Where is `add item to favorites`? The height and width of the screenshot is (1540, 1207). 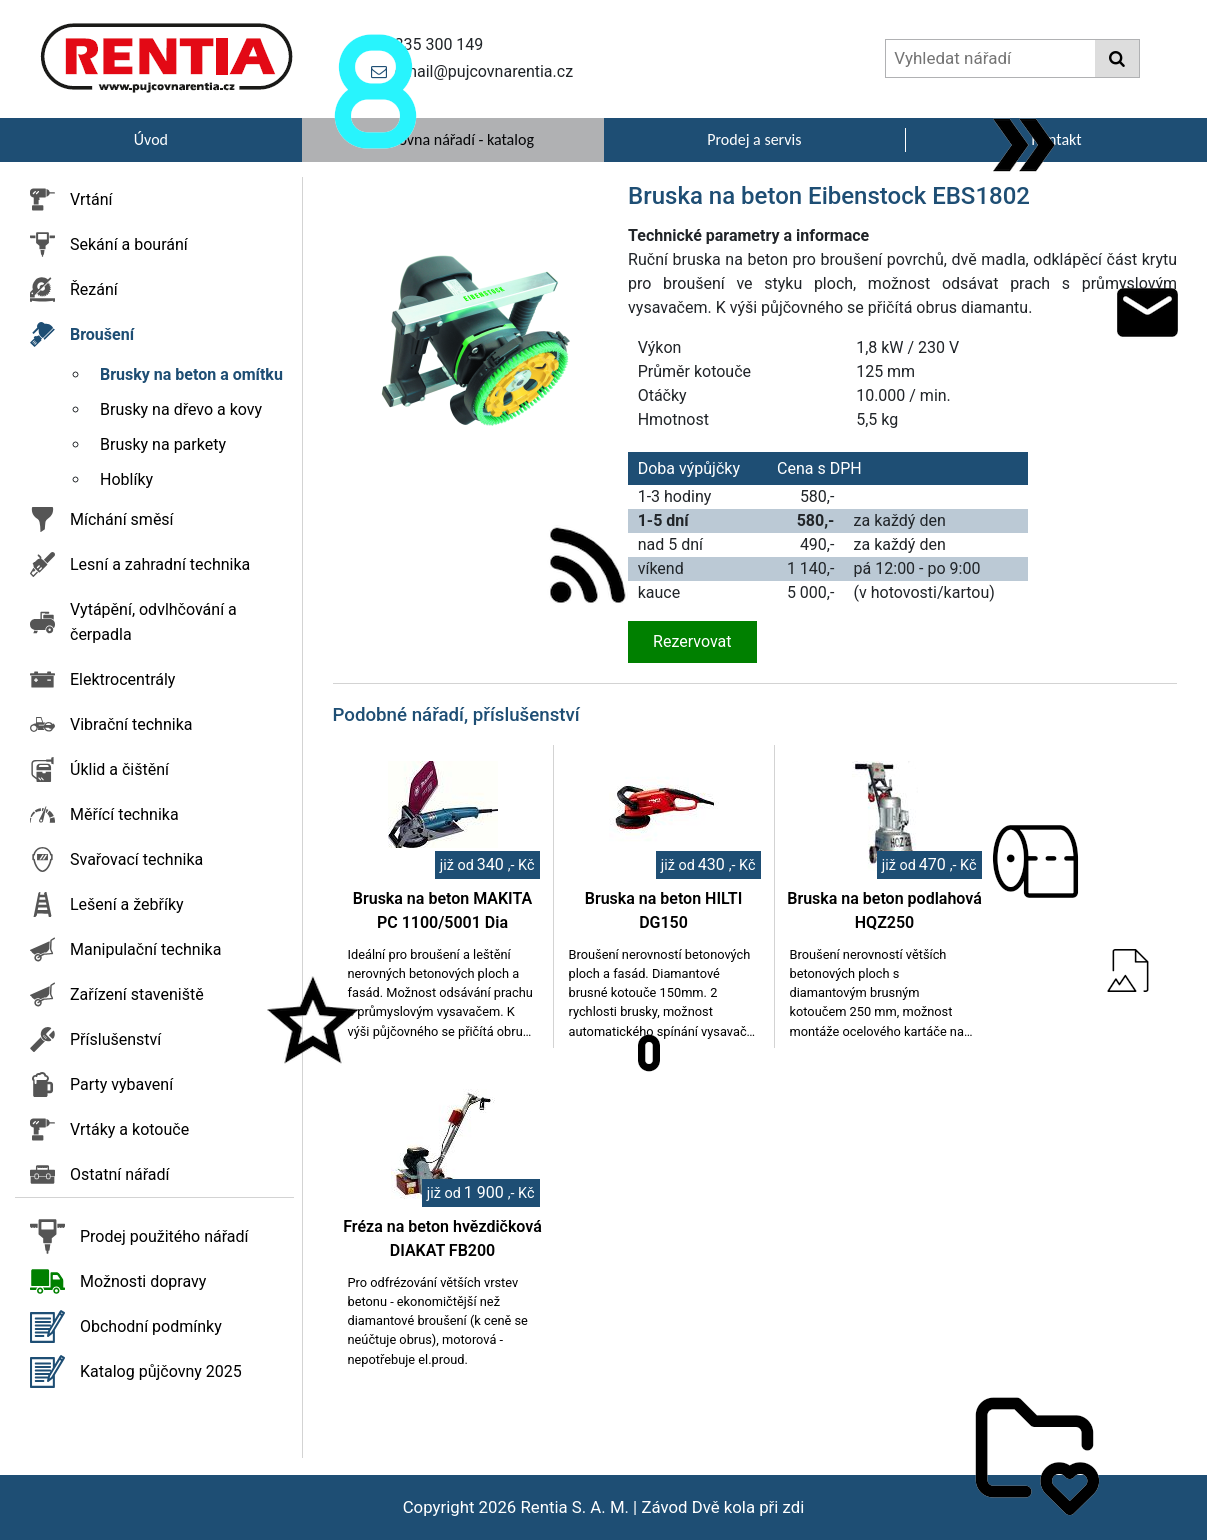 add item to favorites is located at coordinates (313, 1022).